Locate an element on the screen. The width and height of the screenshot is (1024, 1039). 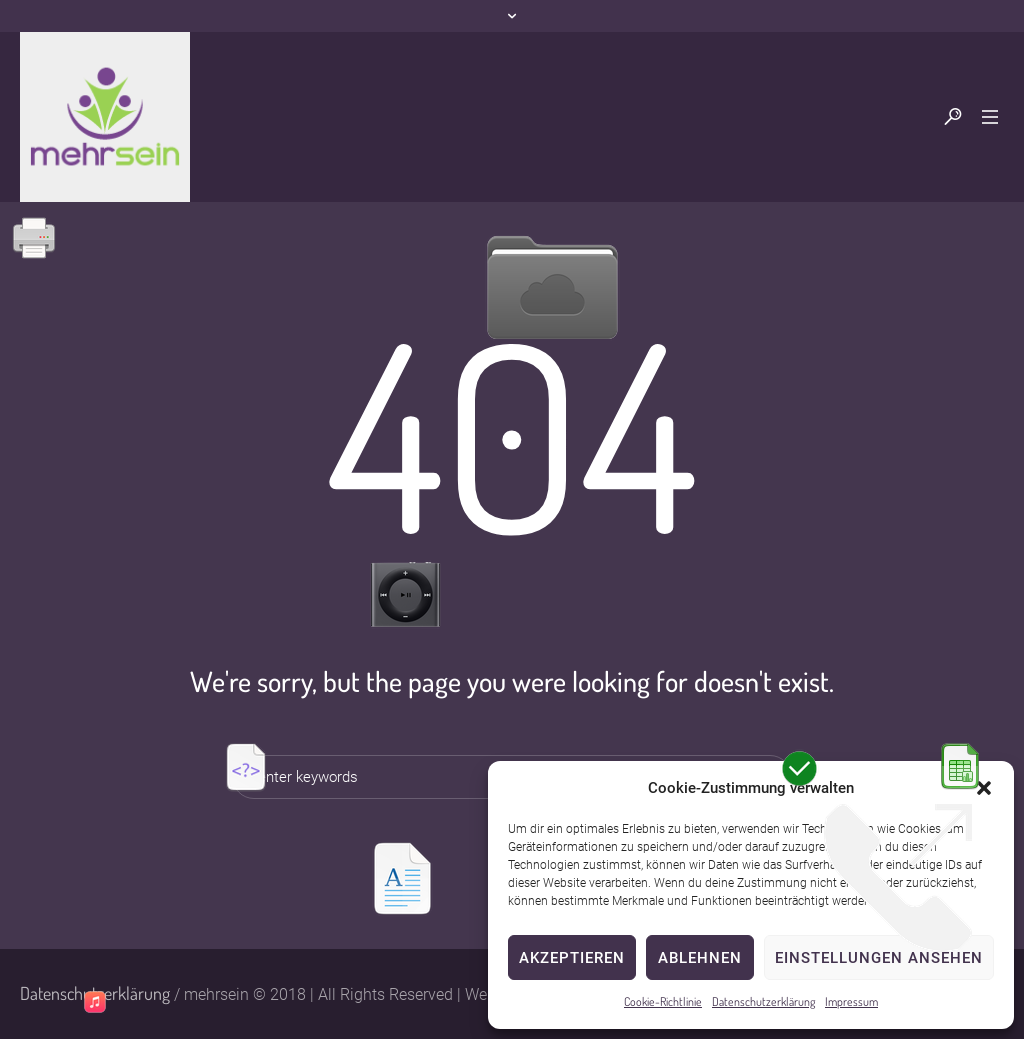
indicates file has been successfully synced is located at coordinates (799, 768).